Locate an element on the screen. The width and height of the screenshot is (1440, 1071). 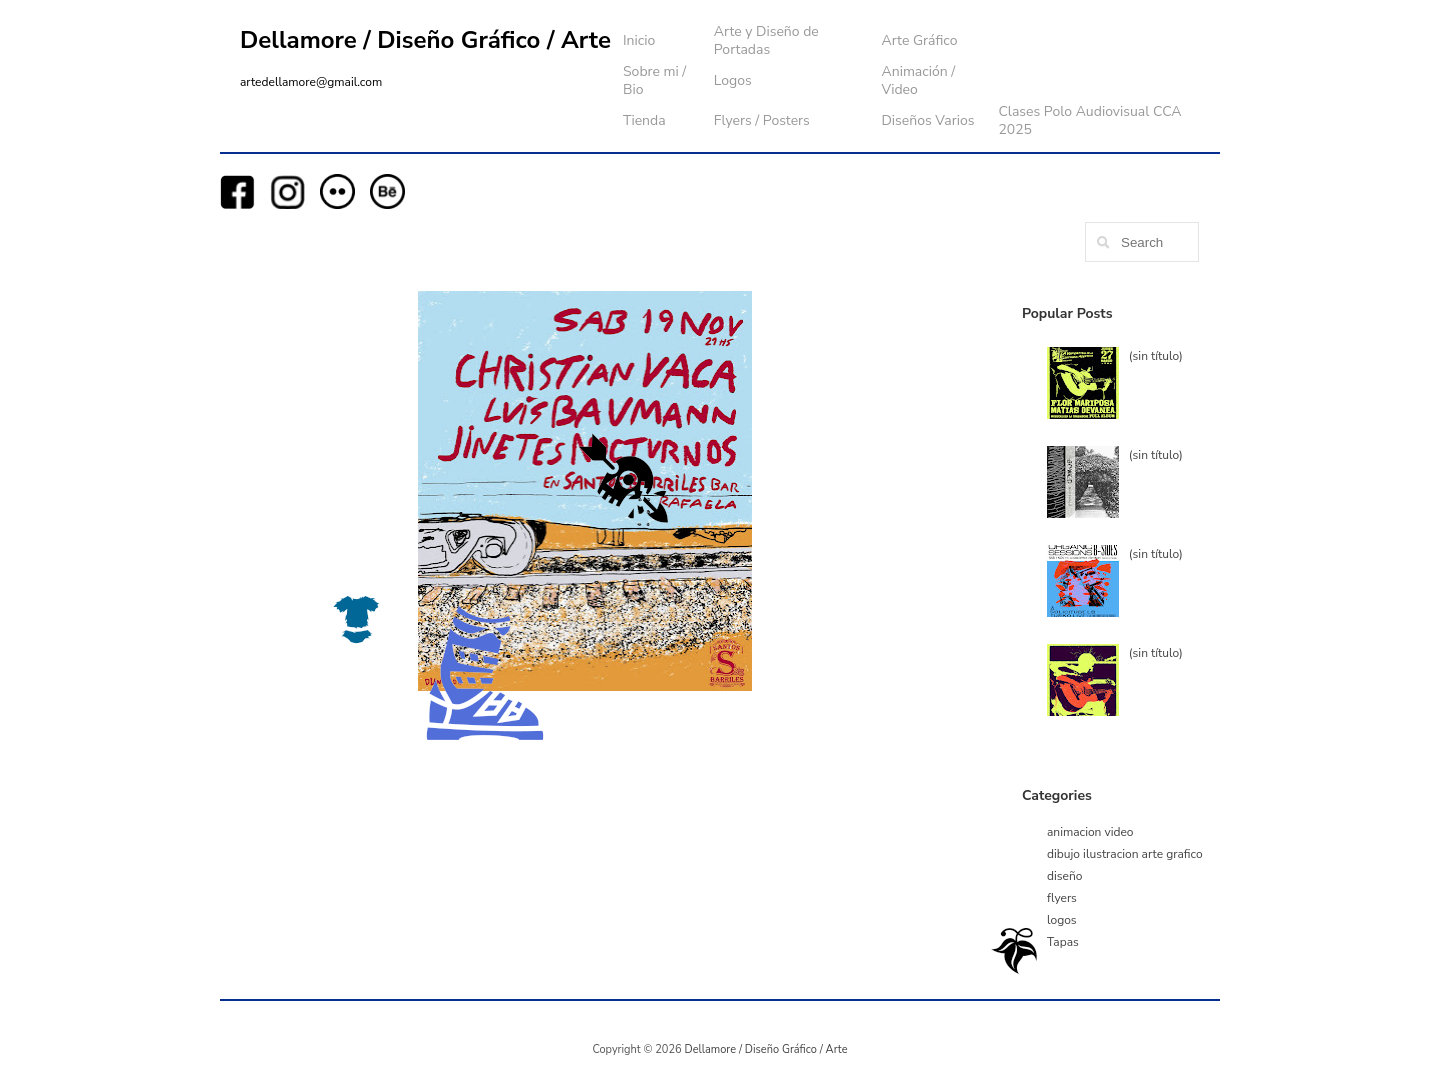
browse ski equipment or gear is located at coordinates (485, 673).